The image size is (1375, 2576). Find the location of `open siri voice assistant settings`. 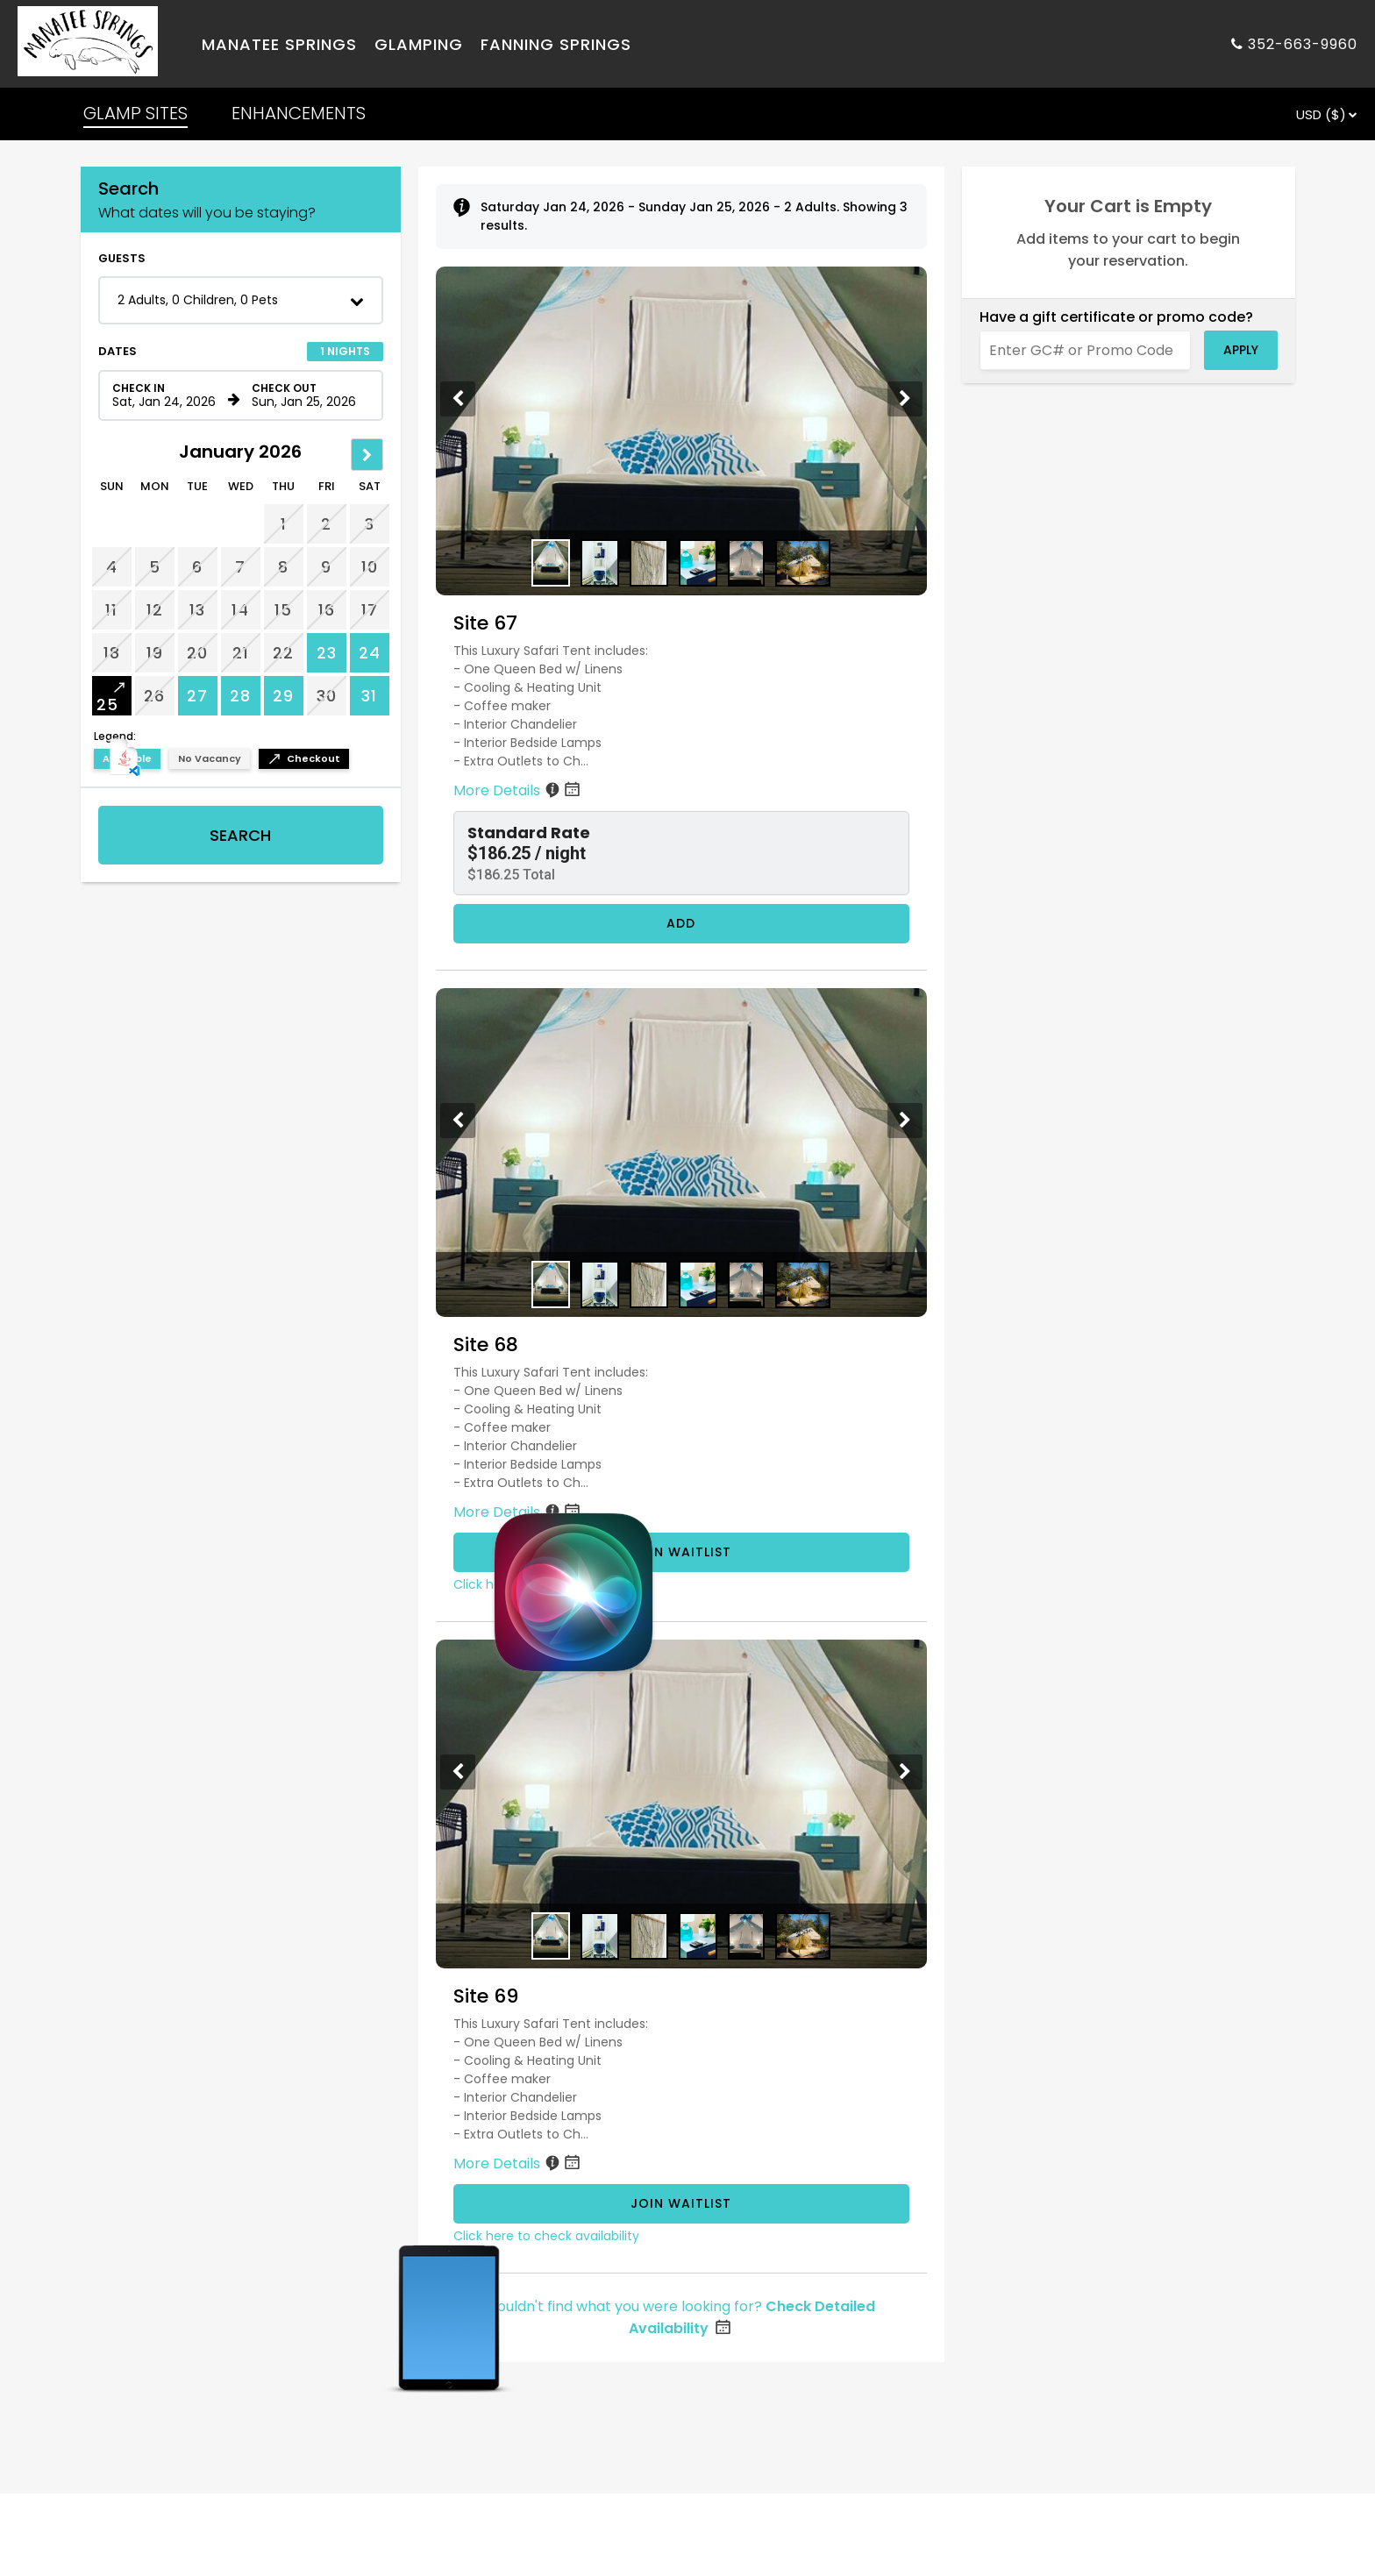

open siri voice assistant settings is located at coordinates (574, 1592).